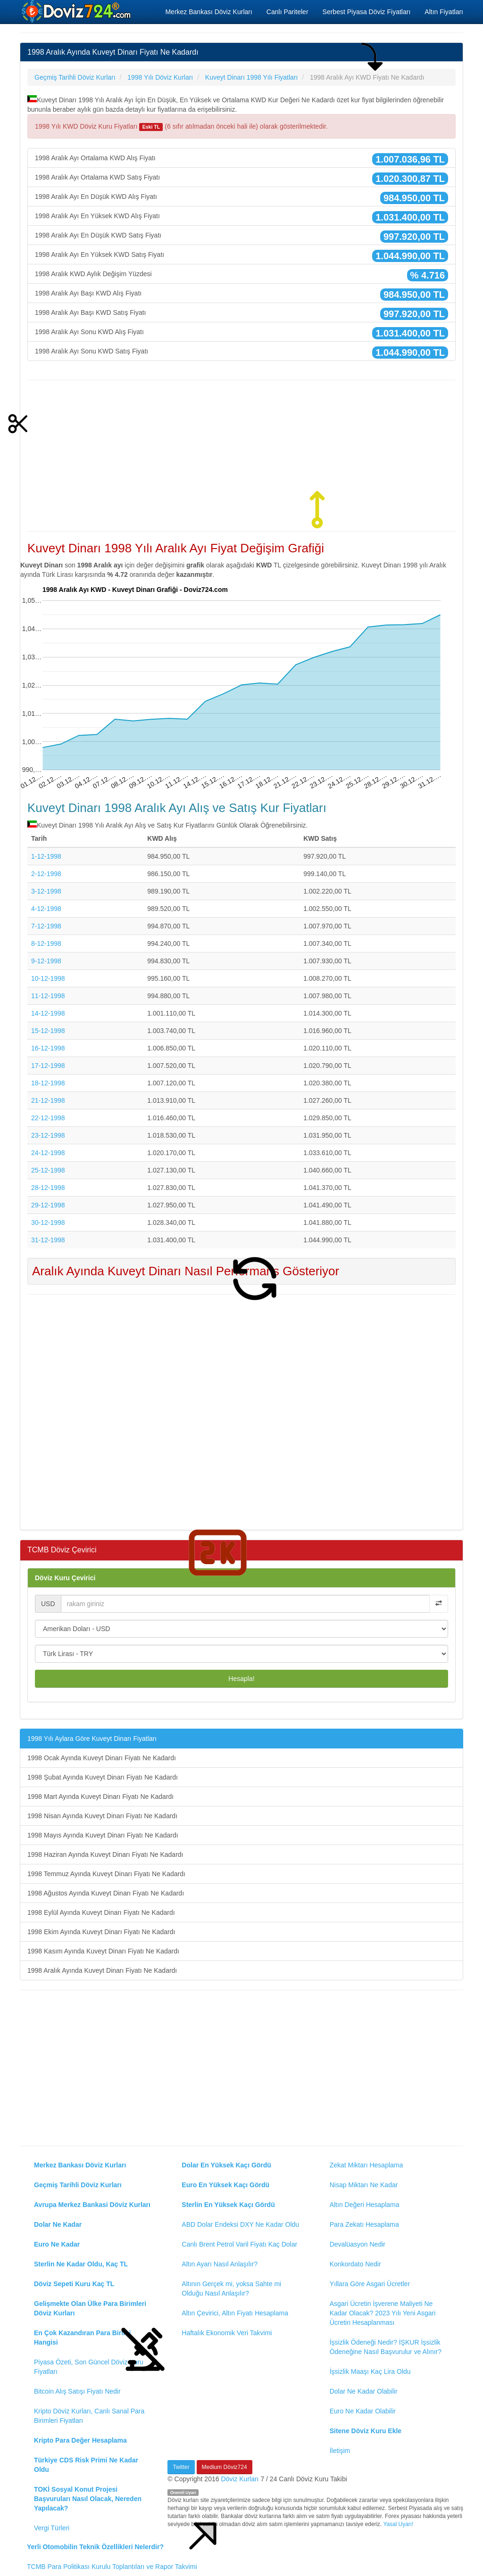 Image resolution: width=483 pixels, height=2576 pixels. What do you see at coordinates (203, 2536) in the screenshot?
I see `open link in new tab or window` at bounding box center [203, 2536].